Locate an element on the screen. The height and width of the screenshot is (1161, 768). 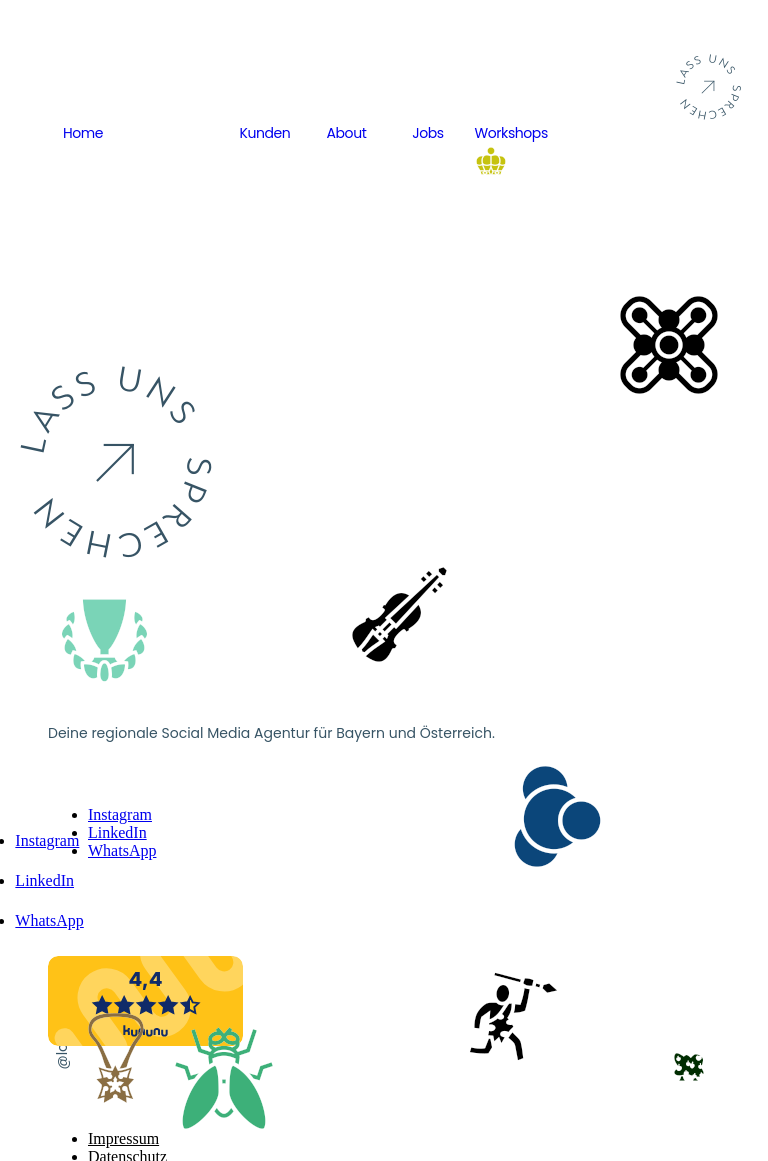
indicates a bug or pest-related feature in a game is located at coordinates (224, 1078).